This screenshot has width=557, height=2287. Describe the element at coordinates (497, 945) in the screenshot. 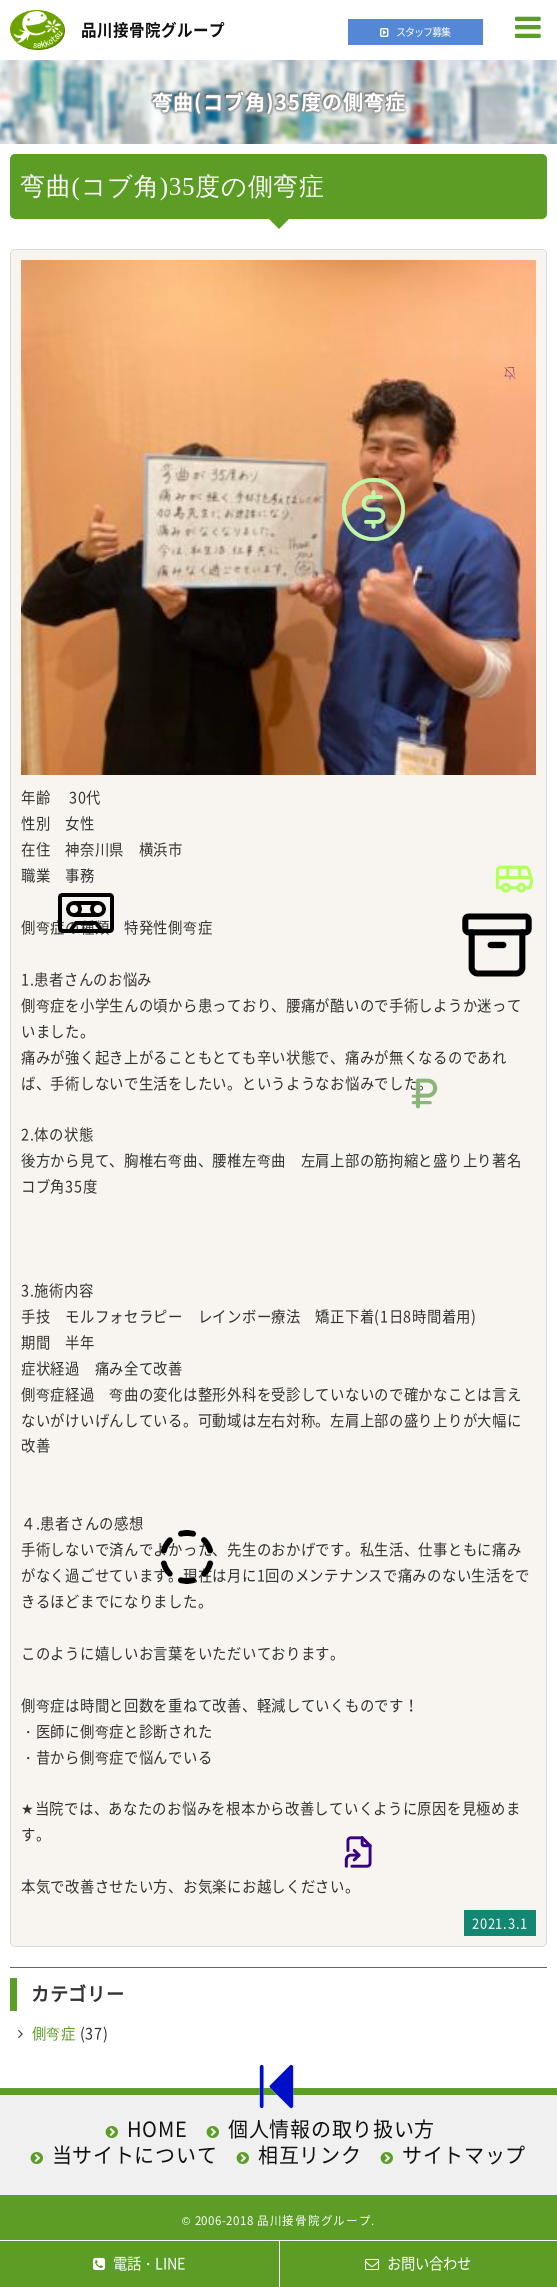

I see `archive this item` at that location.